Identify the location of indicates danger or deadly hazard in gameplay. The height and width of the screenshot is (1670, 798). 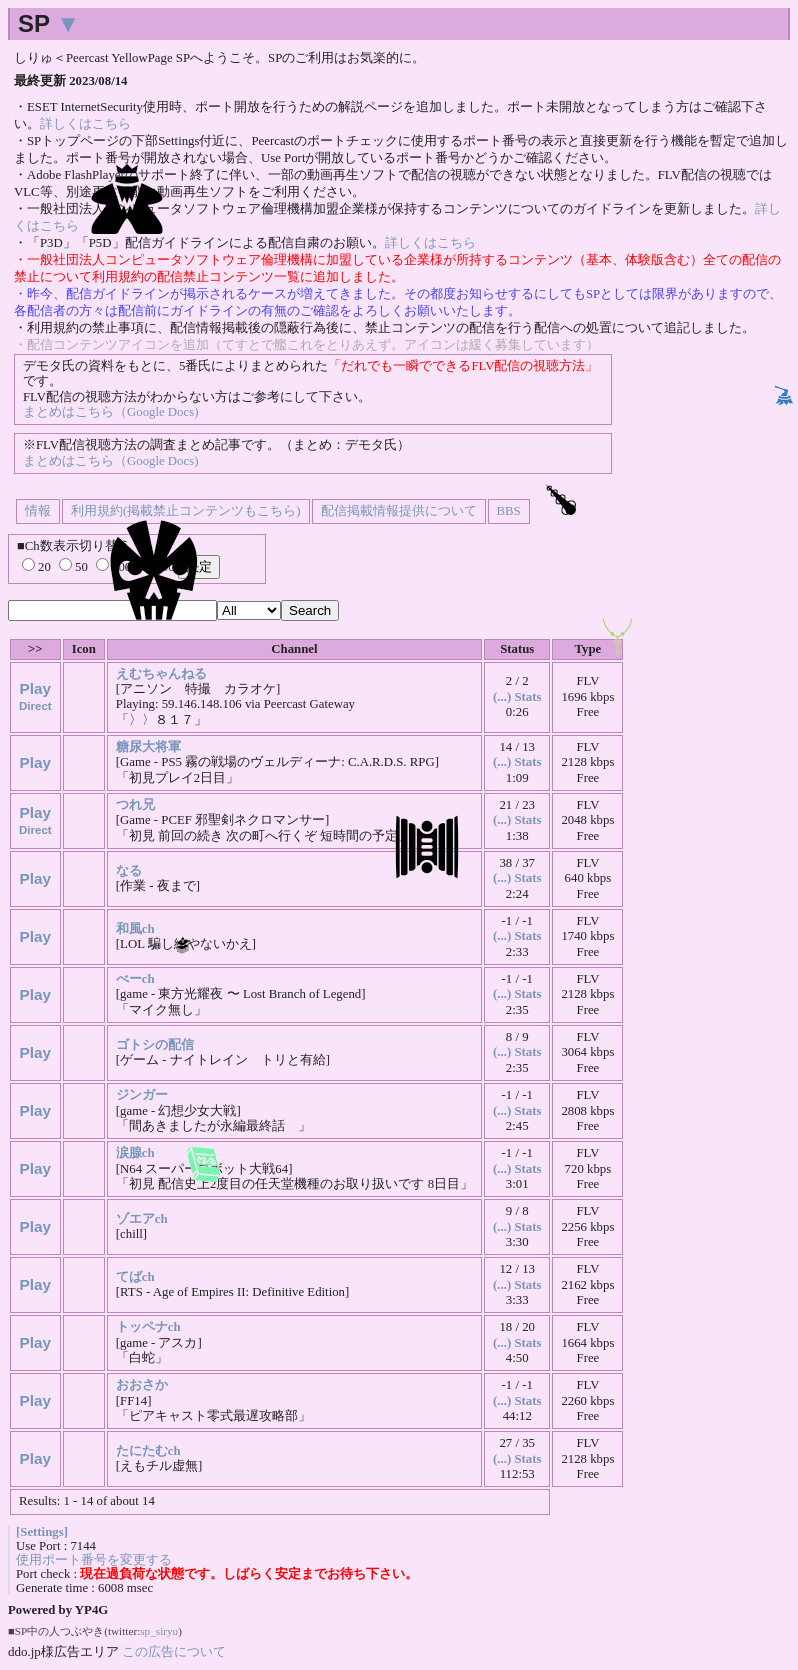
(154, 569).